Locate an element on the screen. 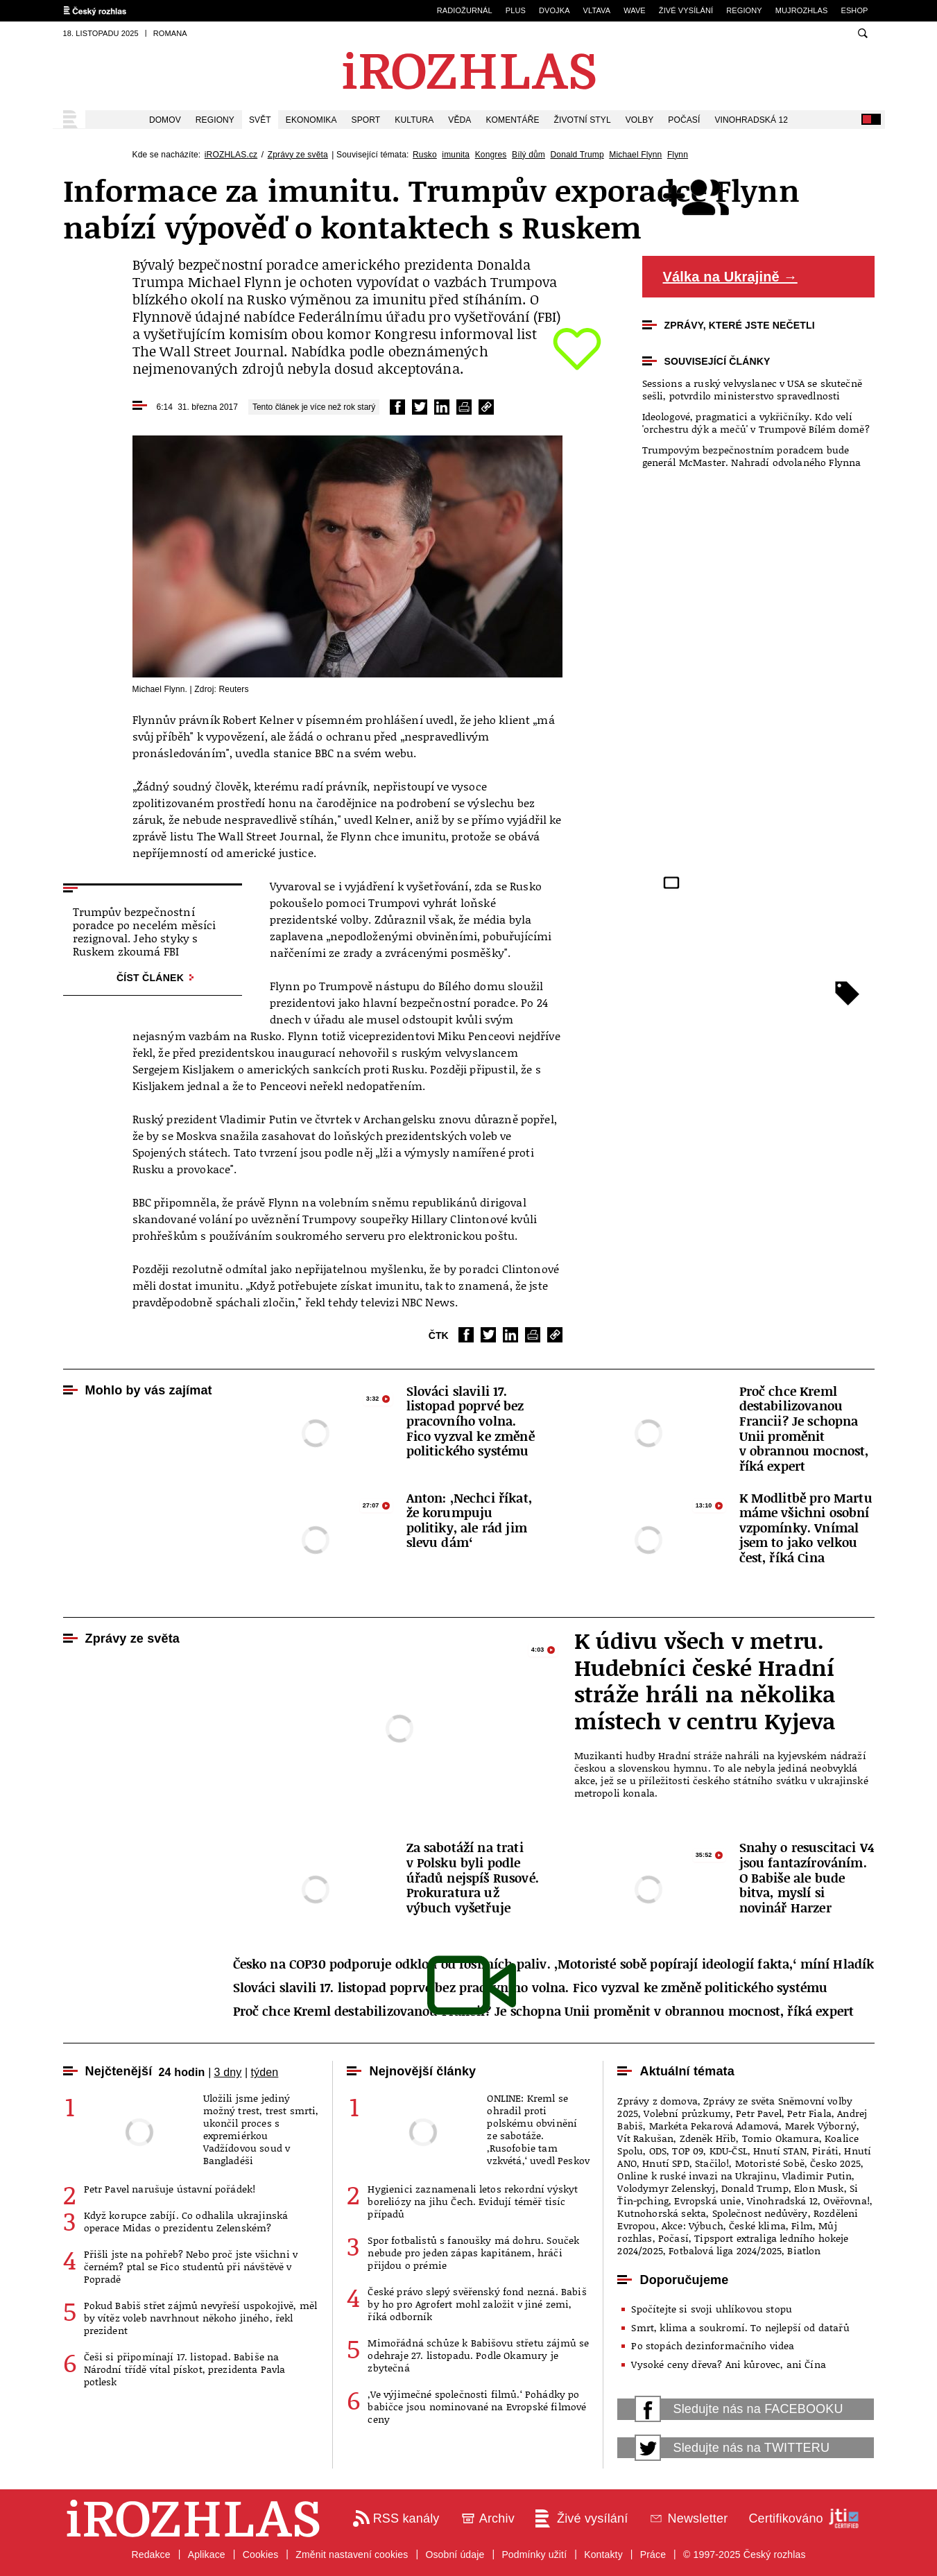  crop image to 5:4 aspect ratio is located at coordinates (671, 883).